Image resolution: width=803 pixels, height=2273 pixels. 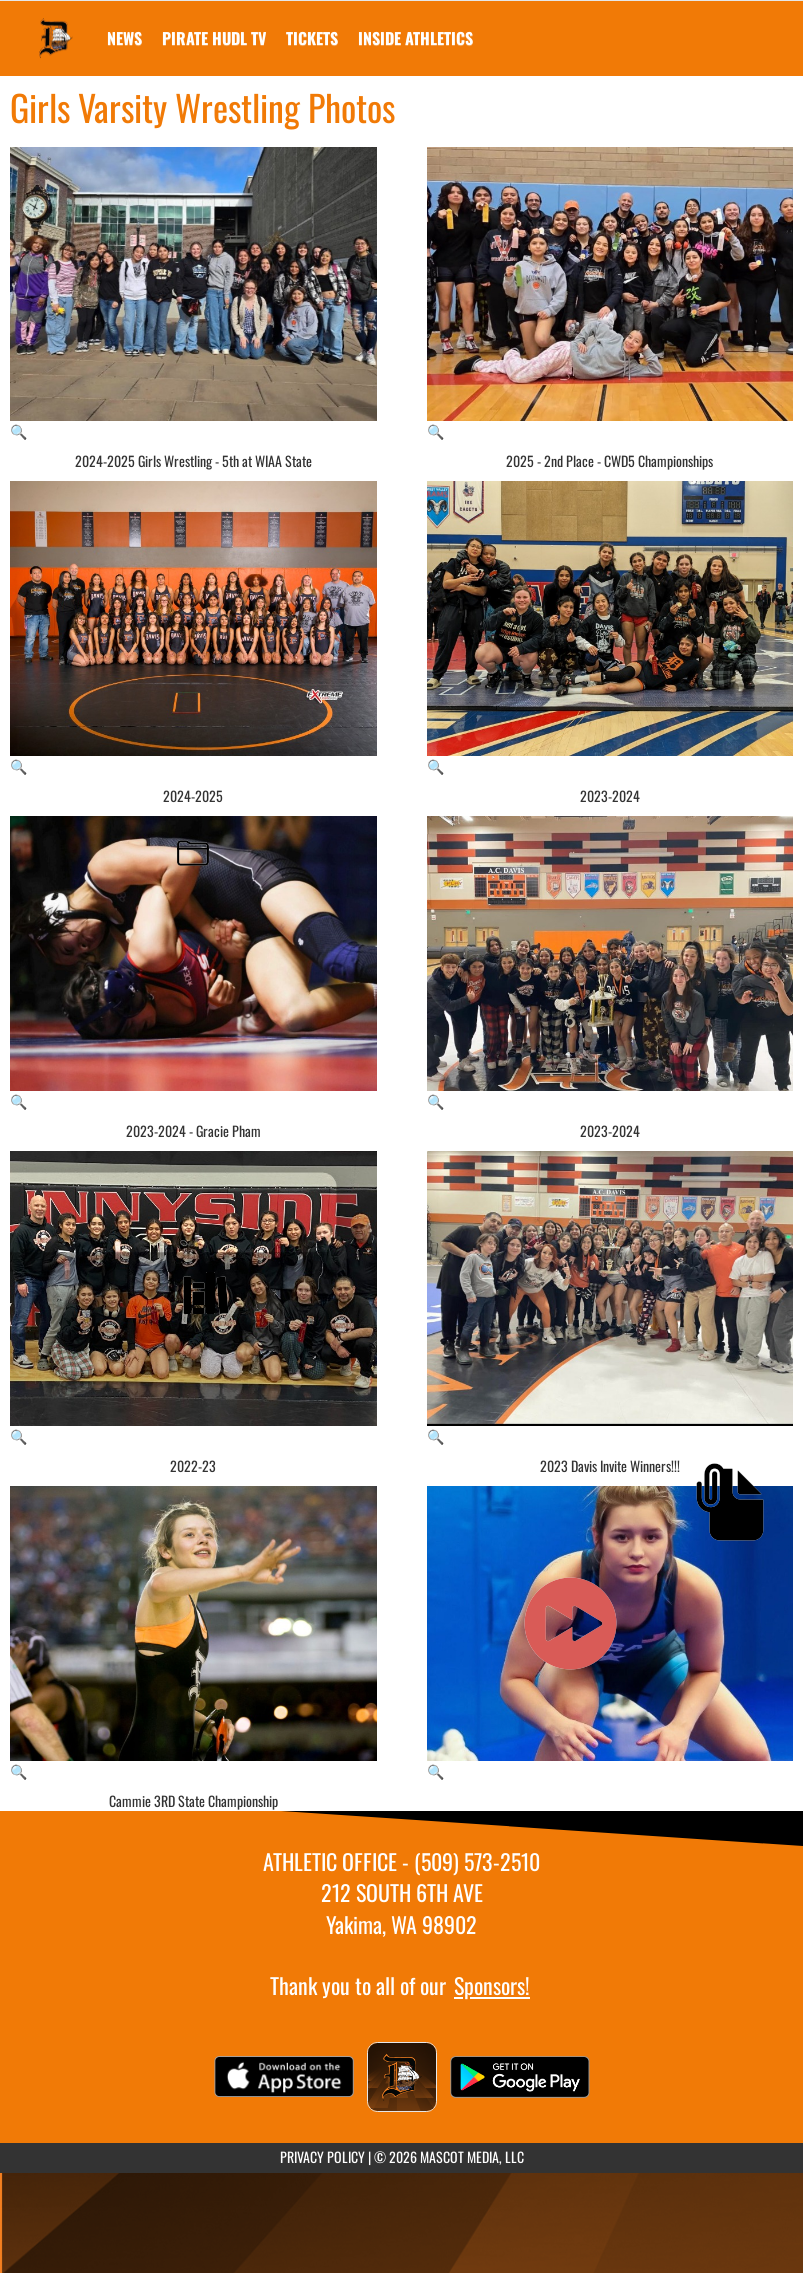 I want to click on access your saved books or media library, so click(x=206, y=1293).